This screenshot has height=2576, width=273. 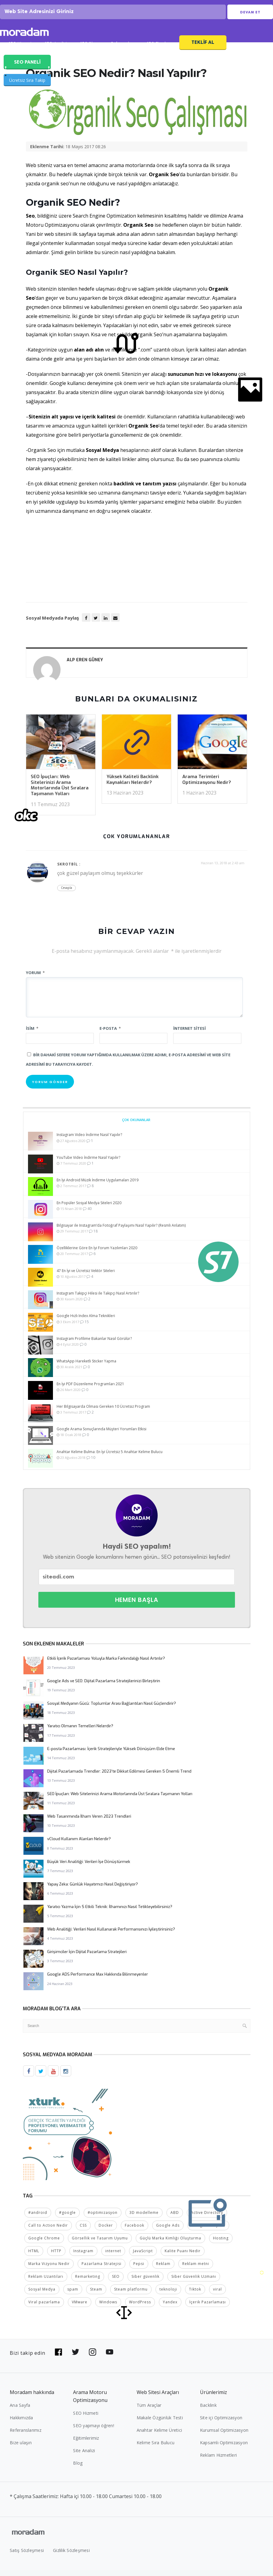 I want to click on move or reposition the text cursor, so click(x=124, y=2312).